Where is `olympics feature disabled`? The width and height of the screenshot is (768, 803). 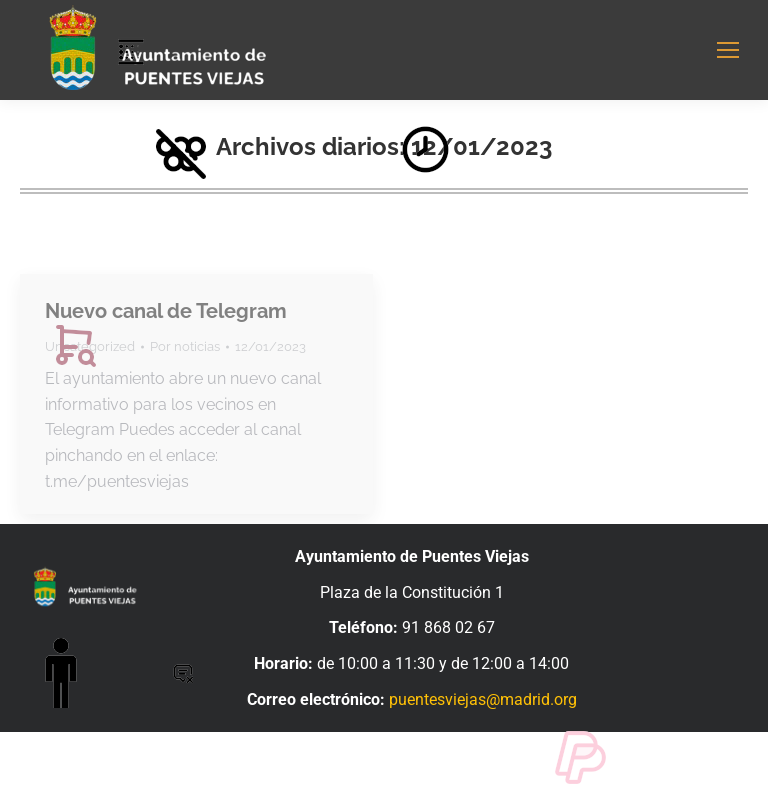
olympics feature disabled is located at coordinates (181, 154).